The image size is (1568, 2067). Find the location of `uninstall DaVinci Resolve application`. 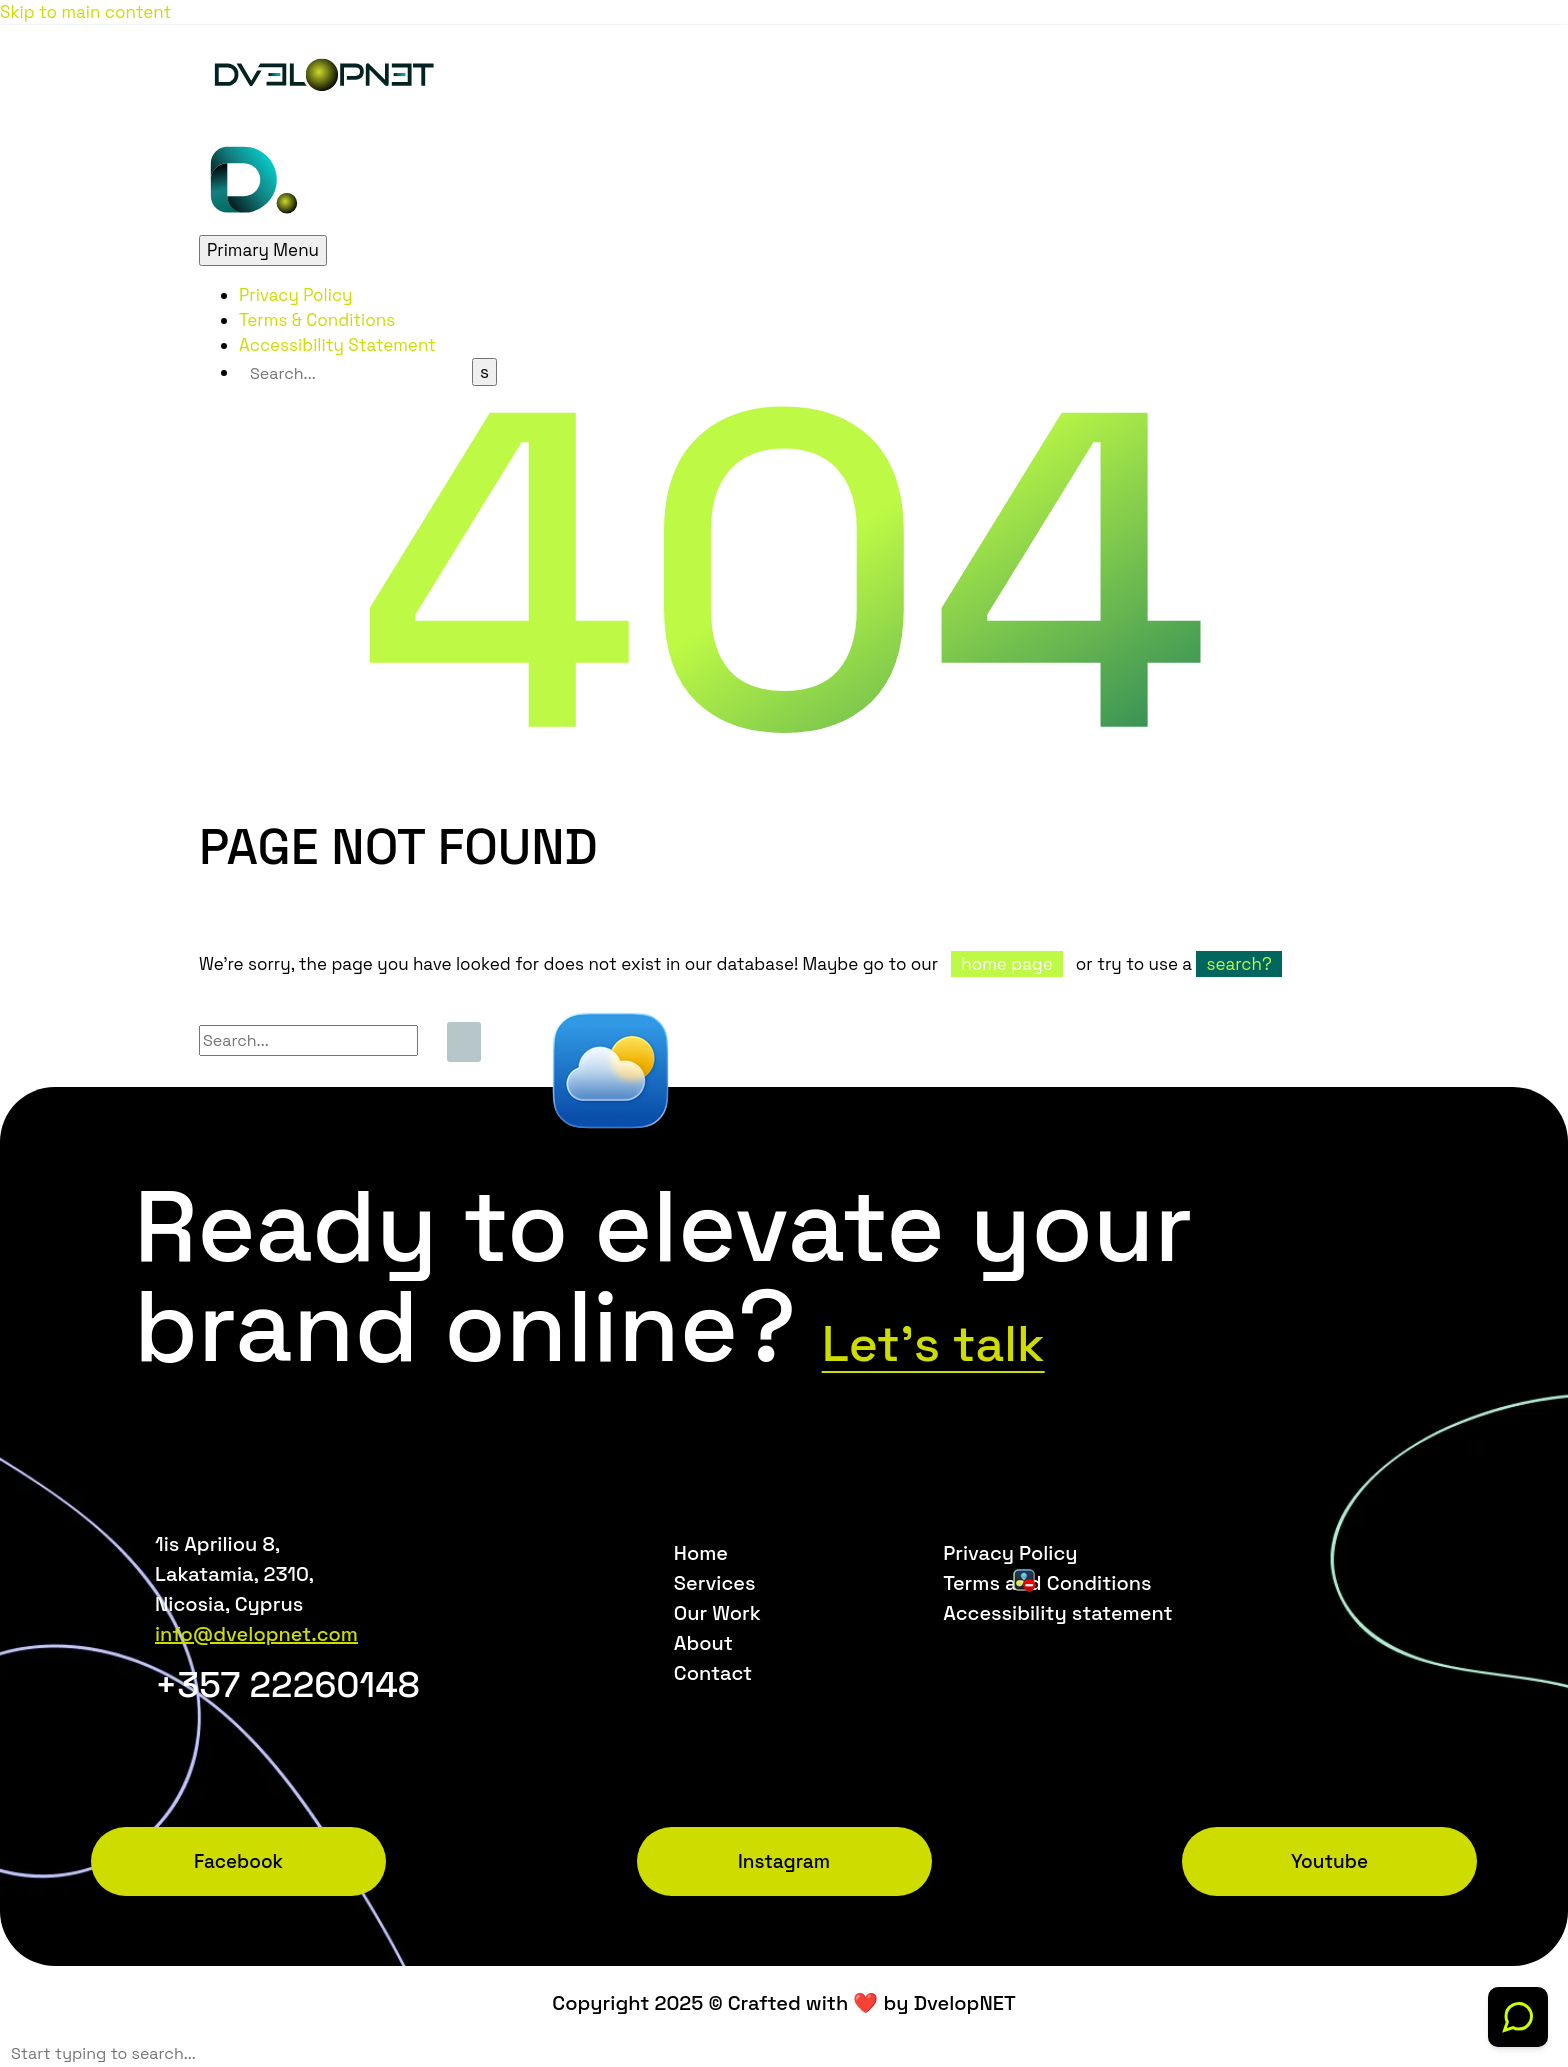

uninstall DaVinci Resolve application is located at coordinates (1024, 1580).